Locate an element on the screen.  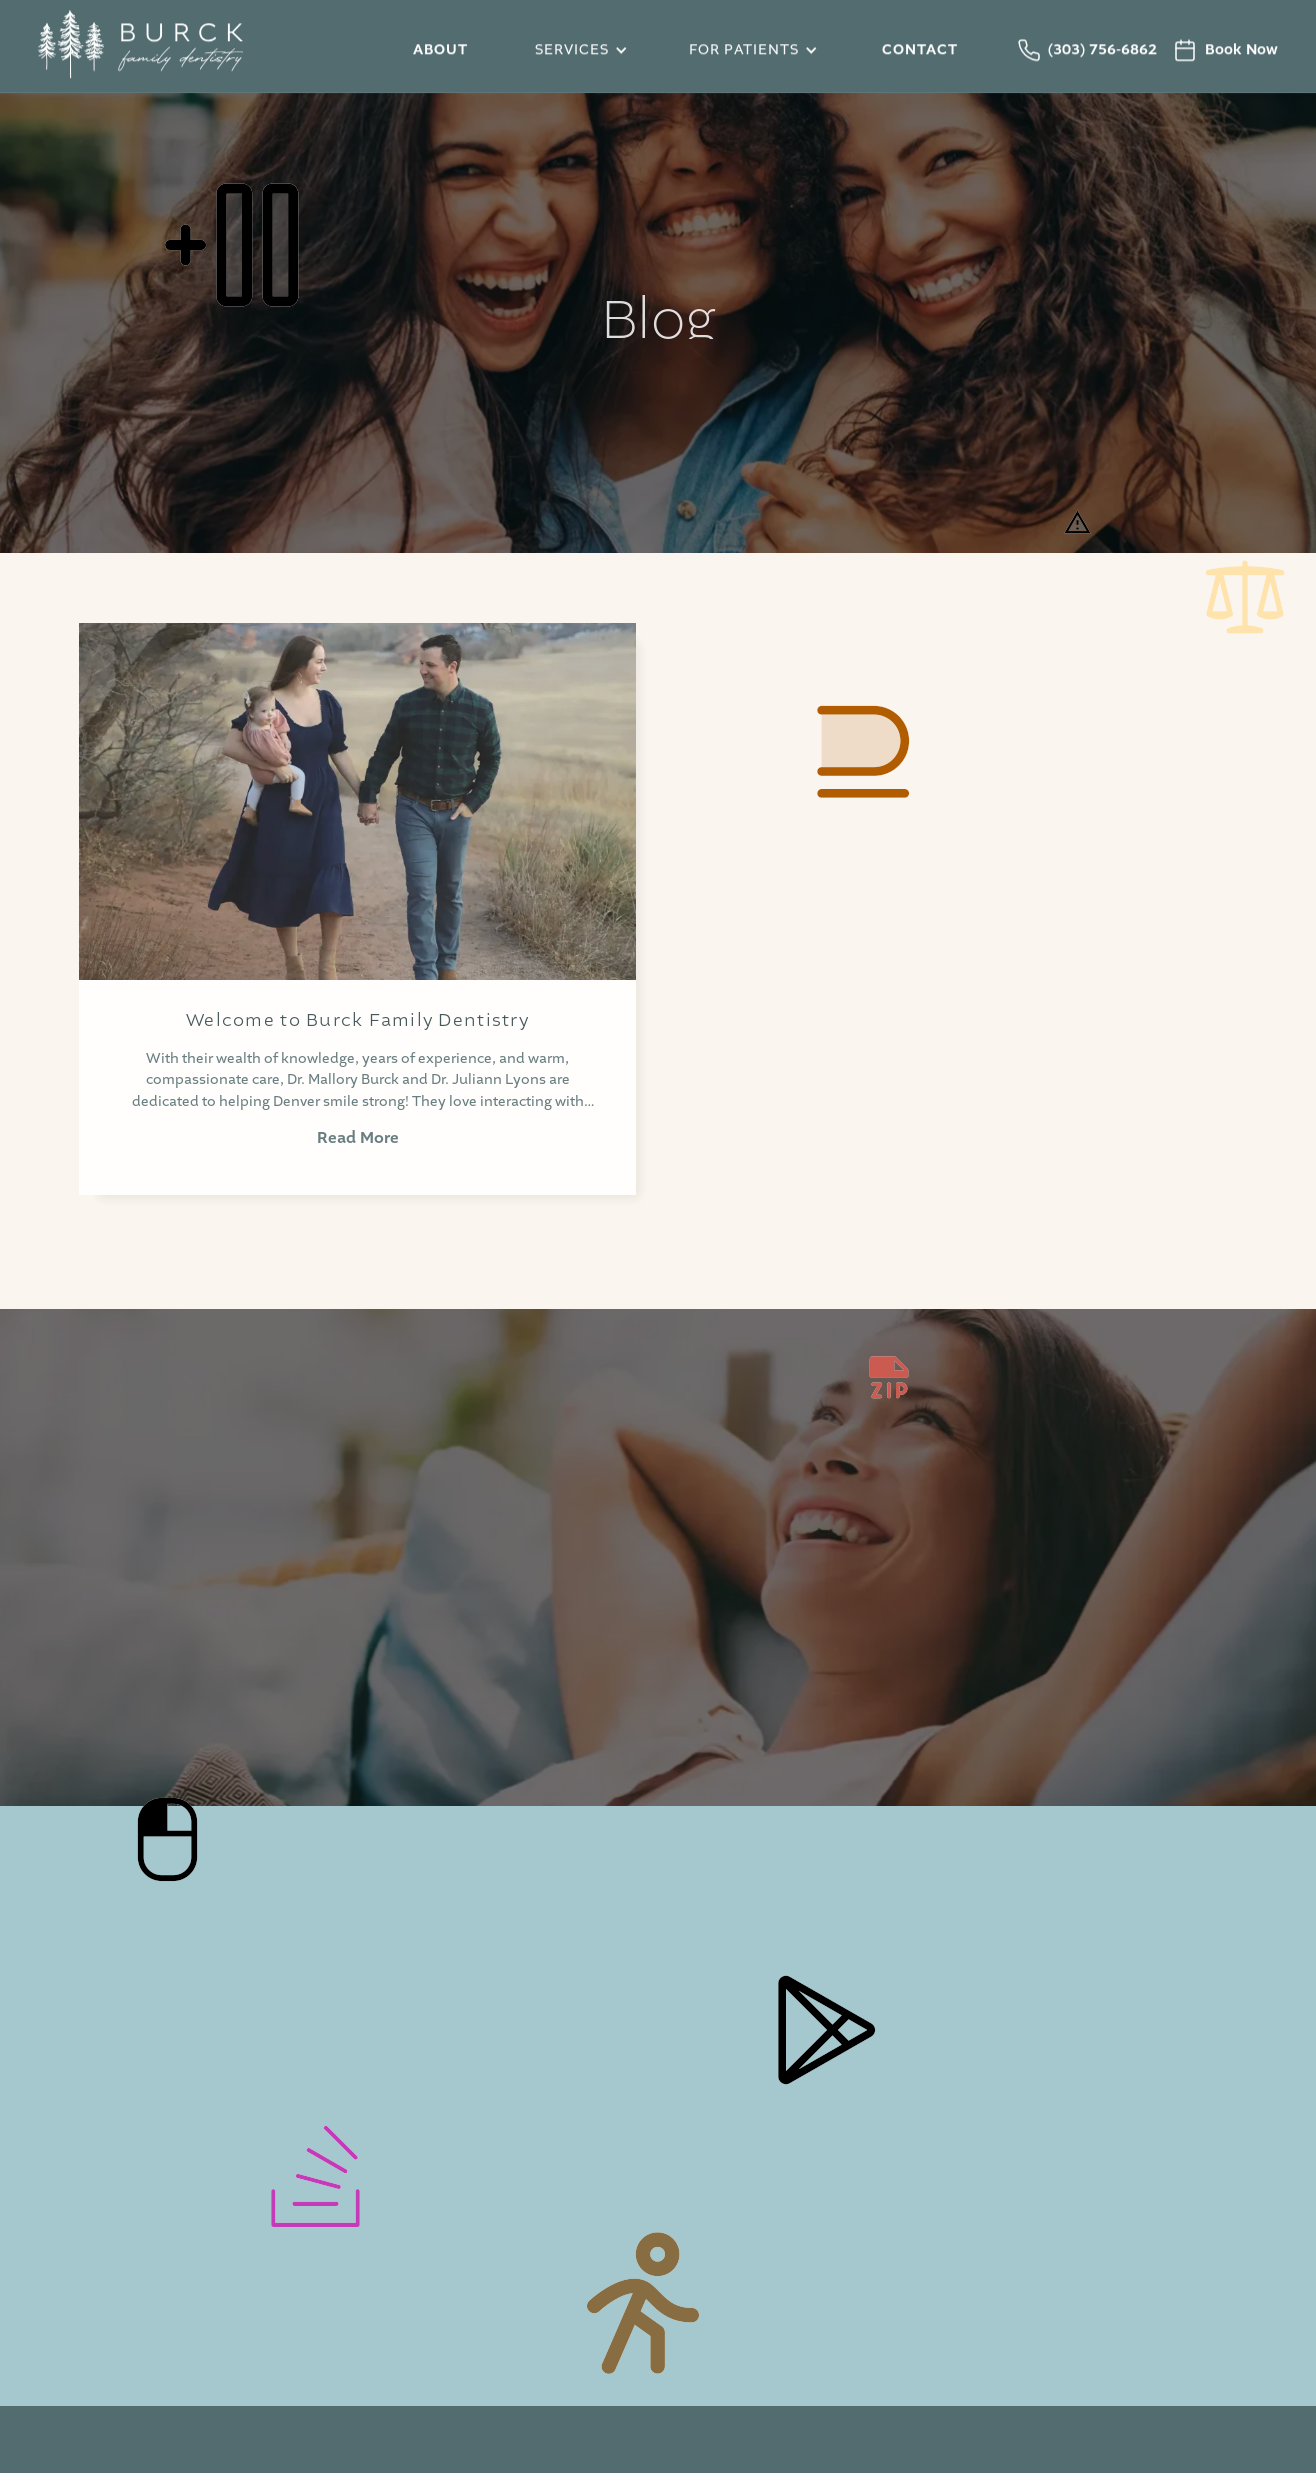
add a new column to the left is located at coordinates (242, 245).